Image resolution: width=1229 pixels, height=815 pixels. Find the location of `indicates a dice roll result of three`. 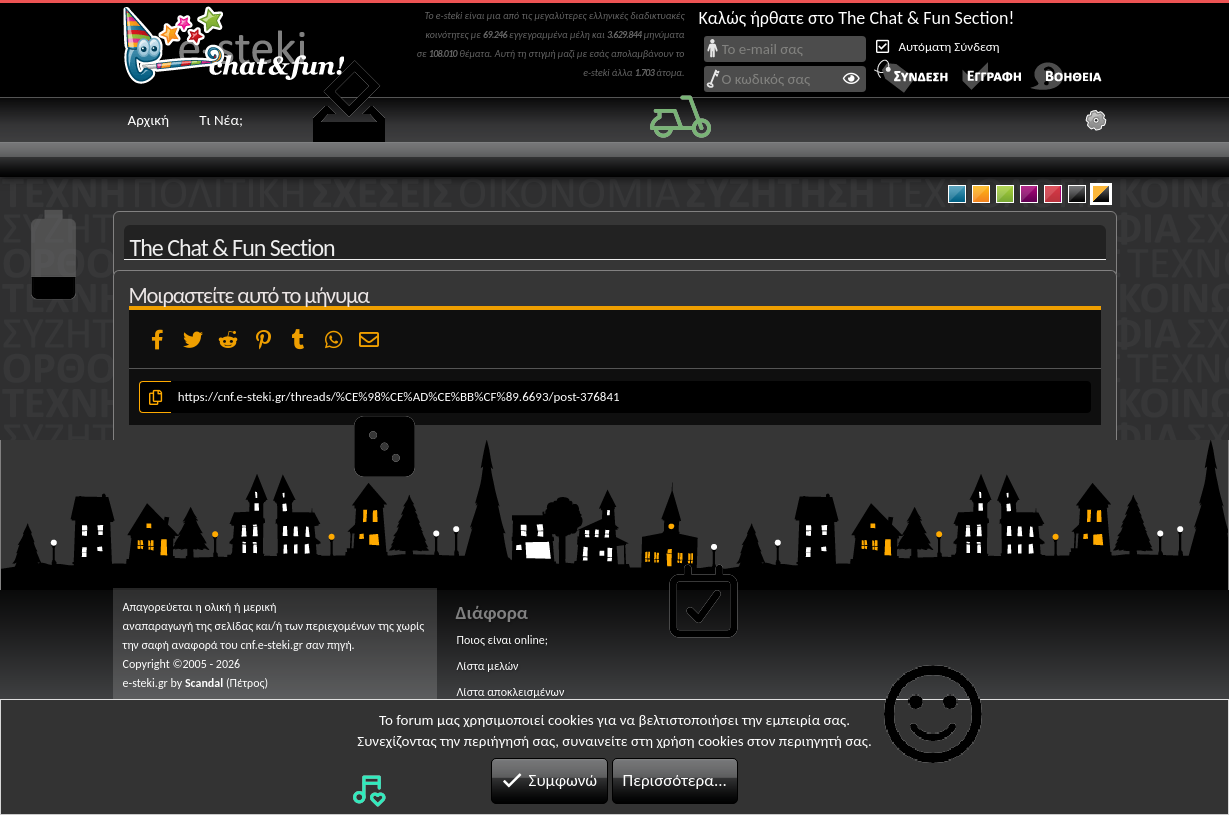

indicates a dice roll result of three is located at coordinates (384, 446).